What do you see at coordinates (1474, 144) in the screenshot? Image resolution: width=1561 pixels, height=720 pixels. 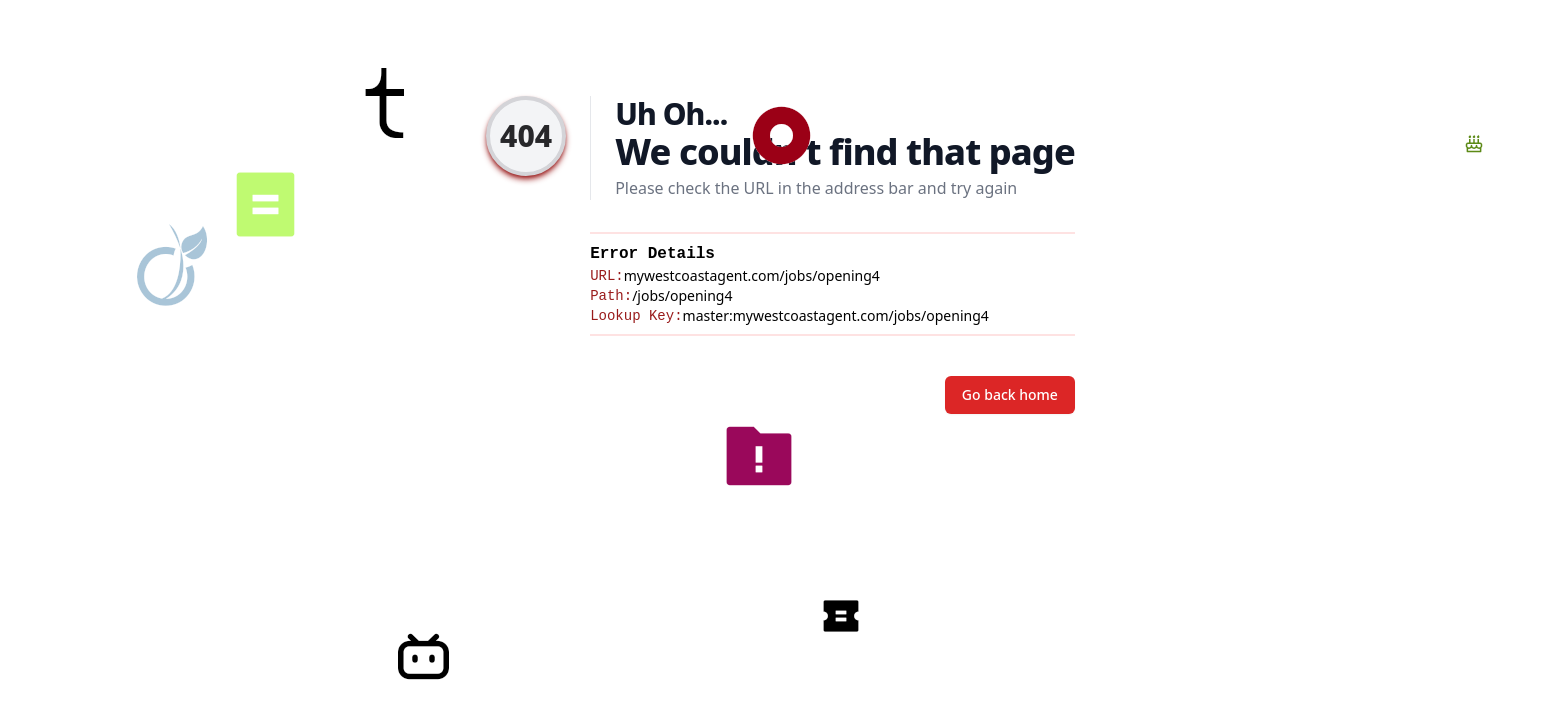 I see `view birthday or celebration events` at bounding box center [1474, 144].